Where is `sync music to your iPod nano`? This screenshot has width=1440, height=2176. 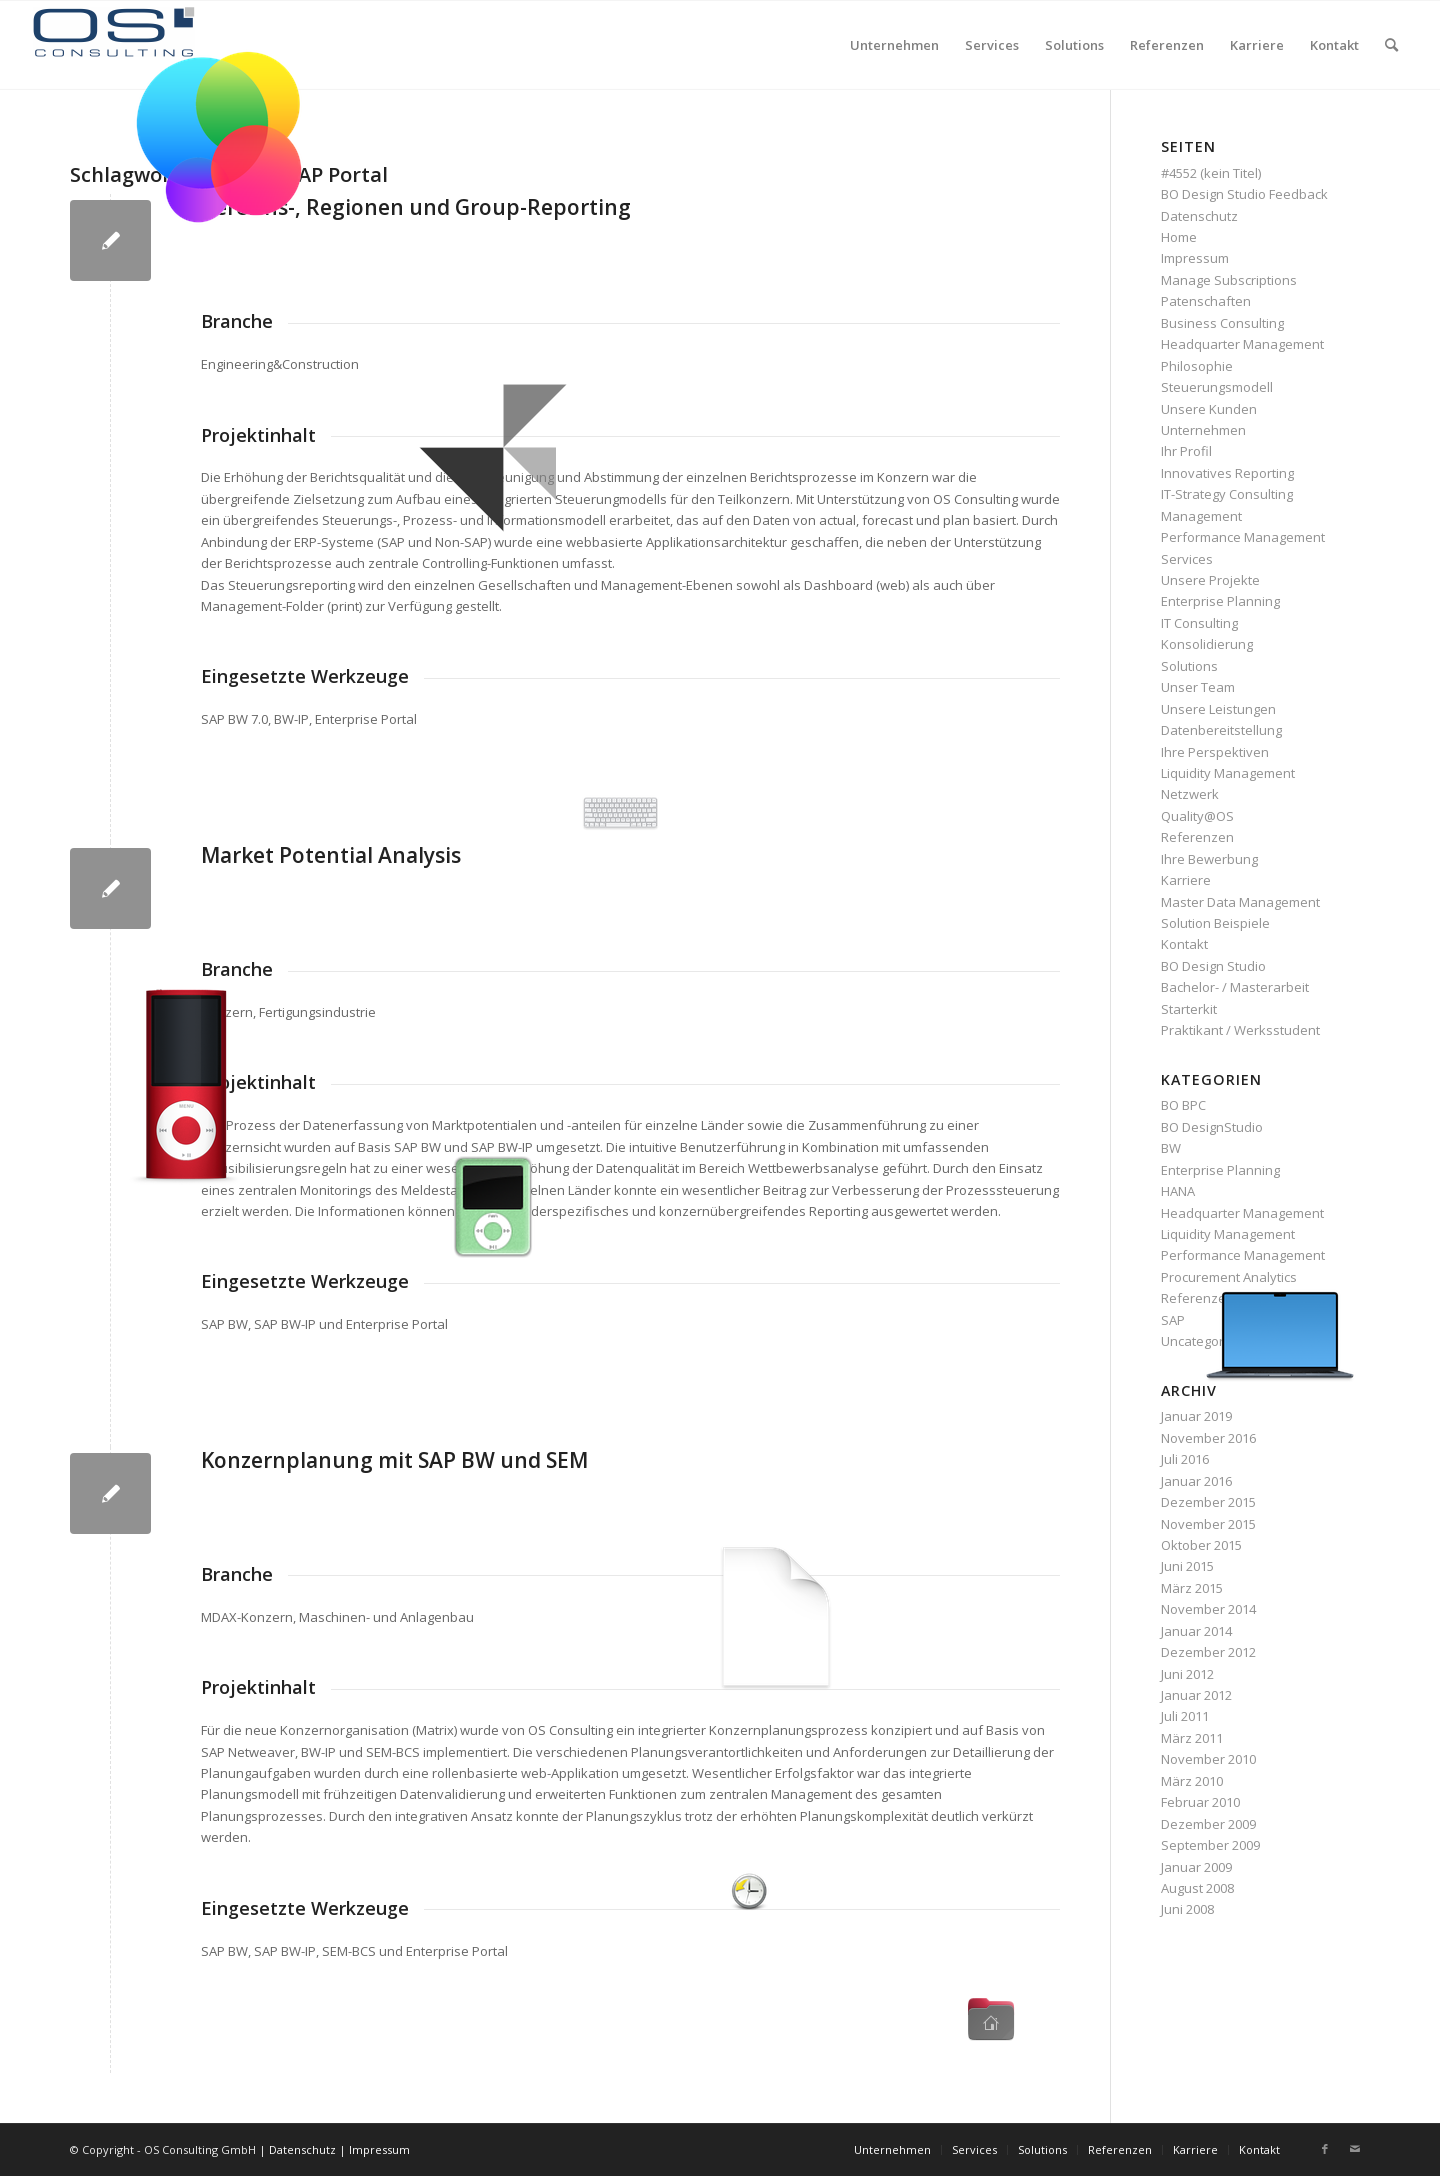 sync music to your iPod nano is located at coordinates (185, 1087).